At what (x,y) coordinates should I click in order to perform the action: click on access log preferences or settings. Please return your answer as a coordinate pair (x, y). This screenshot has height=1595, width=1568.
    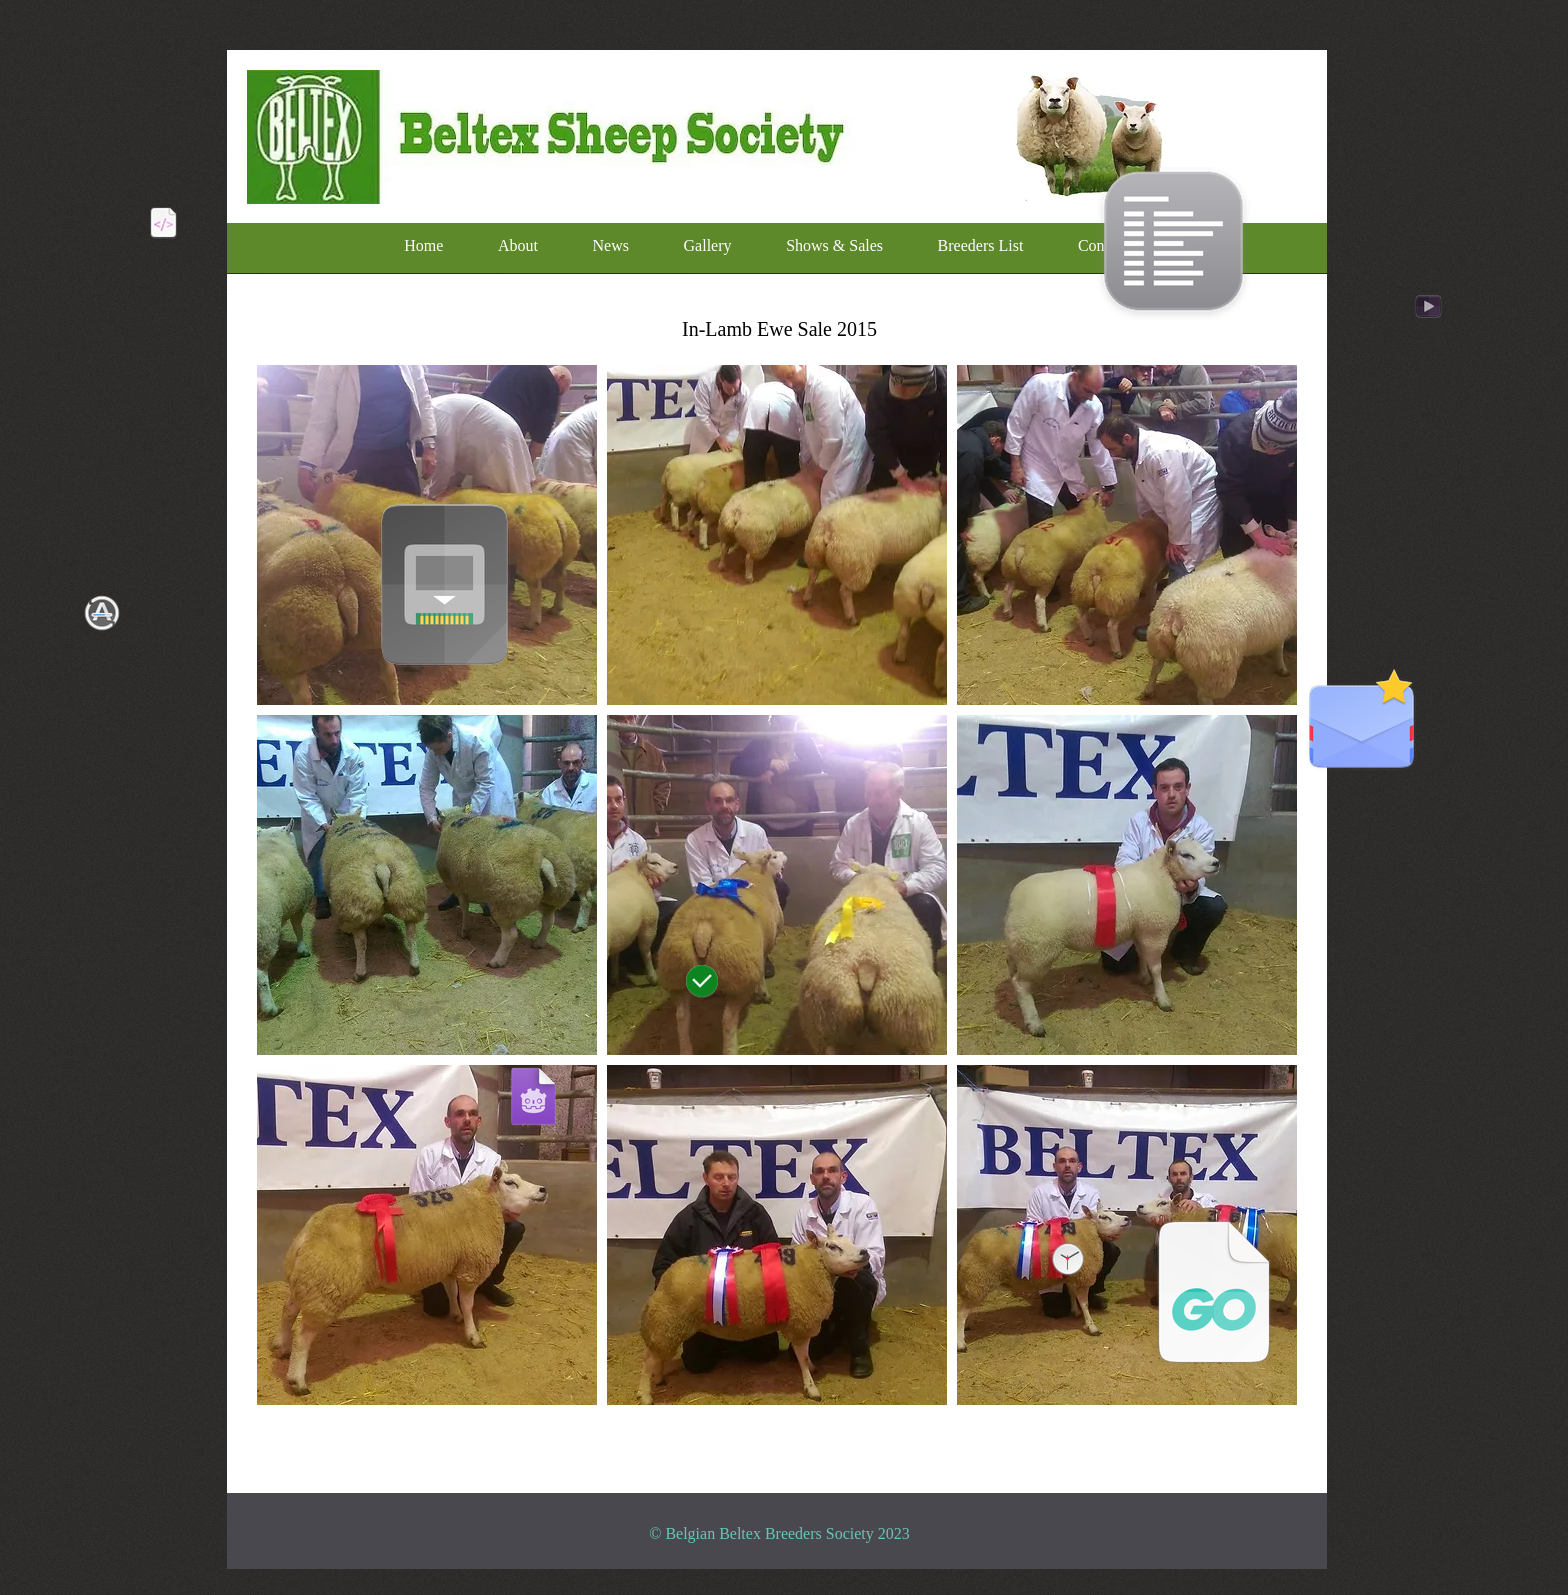
    Looking at the image, I should click on (1173, 243).